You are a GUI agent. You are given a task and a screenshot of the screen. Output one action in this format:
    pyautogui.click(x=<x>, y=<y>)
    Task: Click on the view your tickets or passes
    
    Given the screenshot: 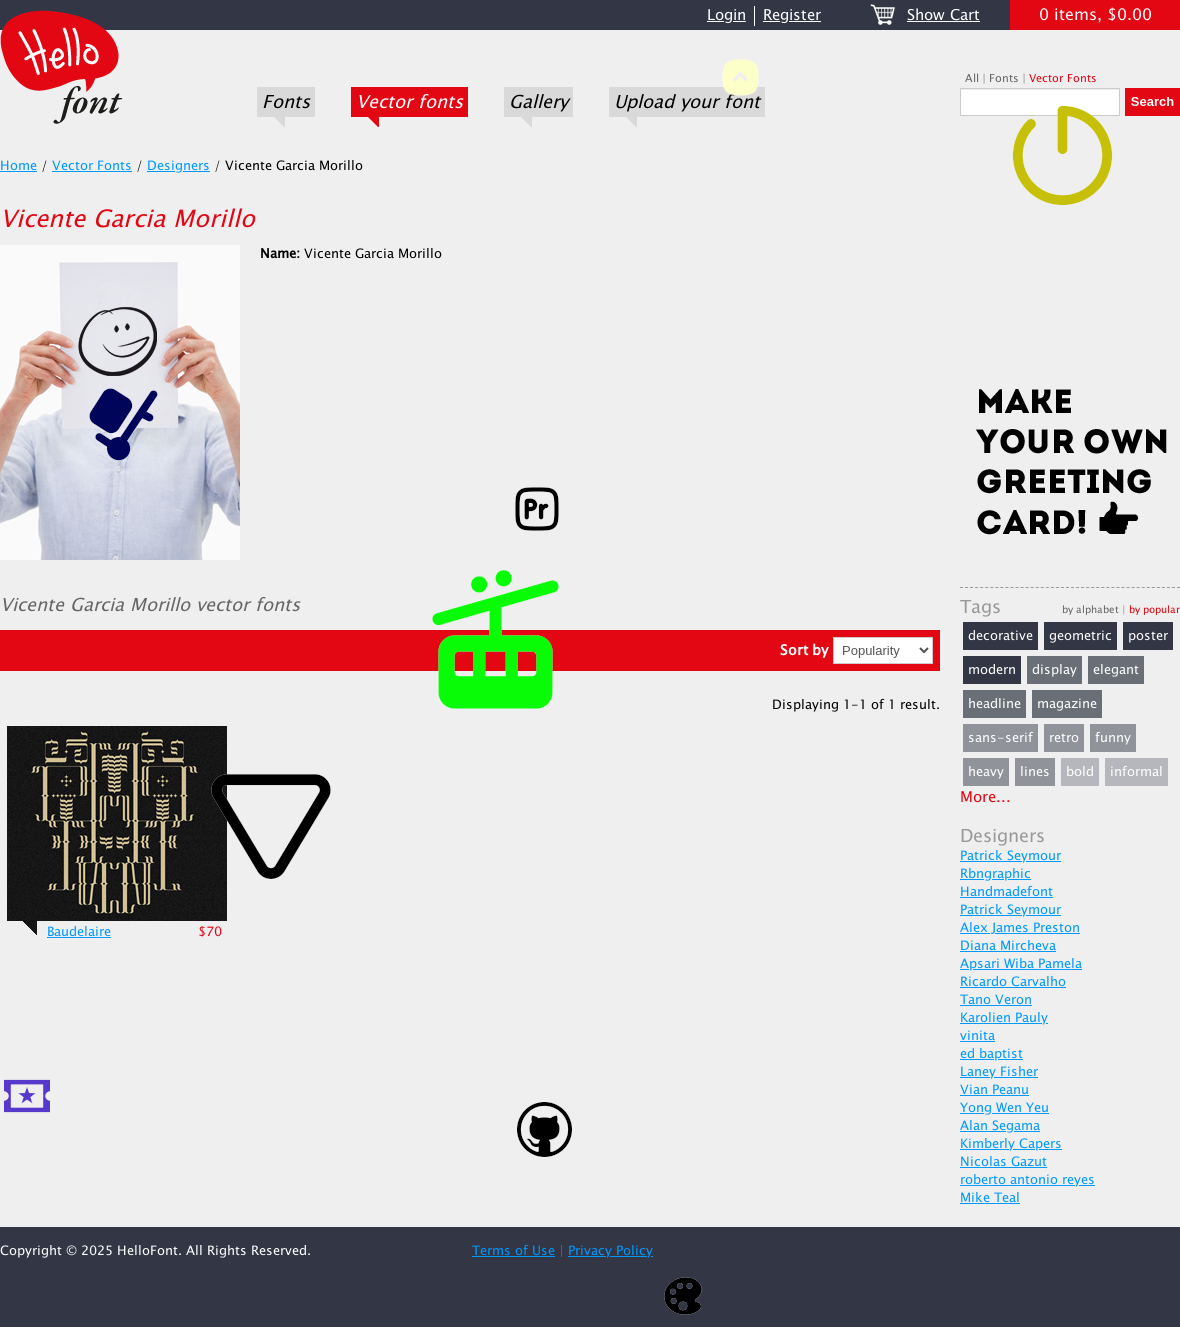 What is the action you would take?
    pyautogui.click(x=27, y=1096)
    